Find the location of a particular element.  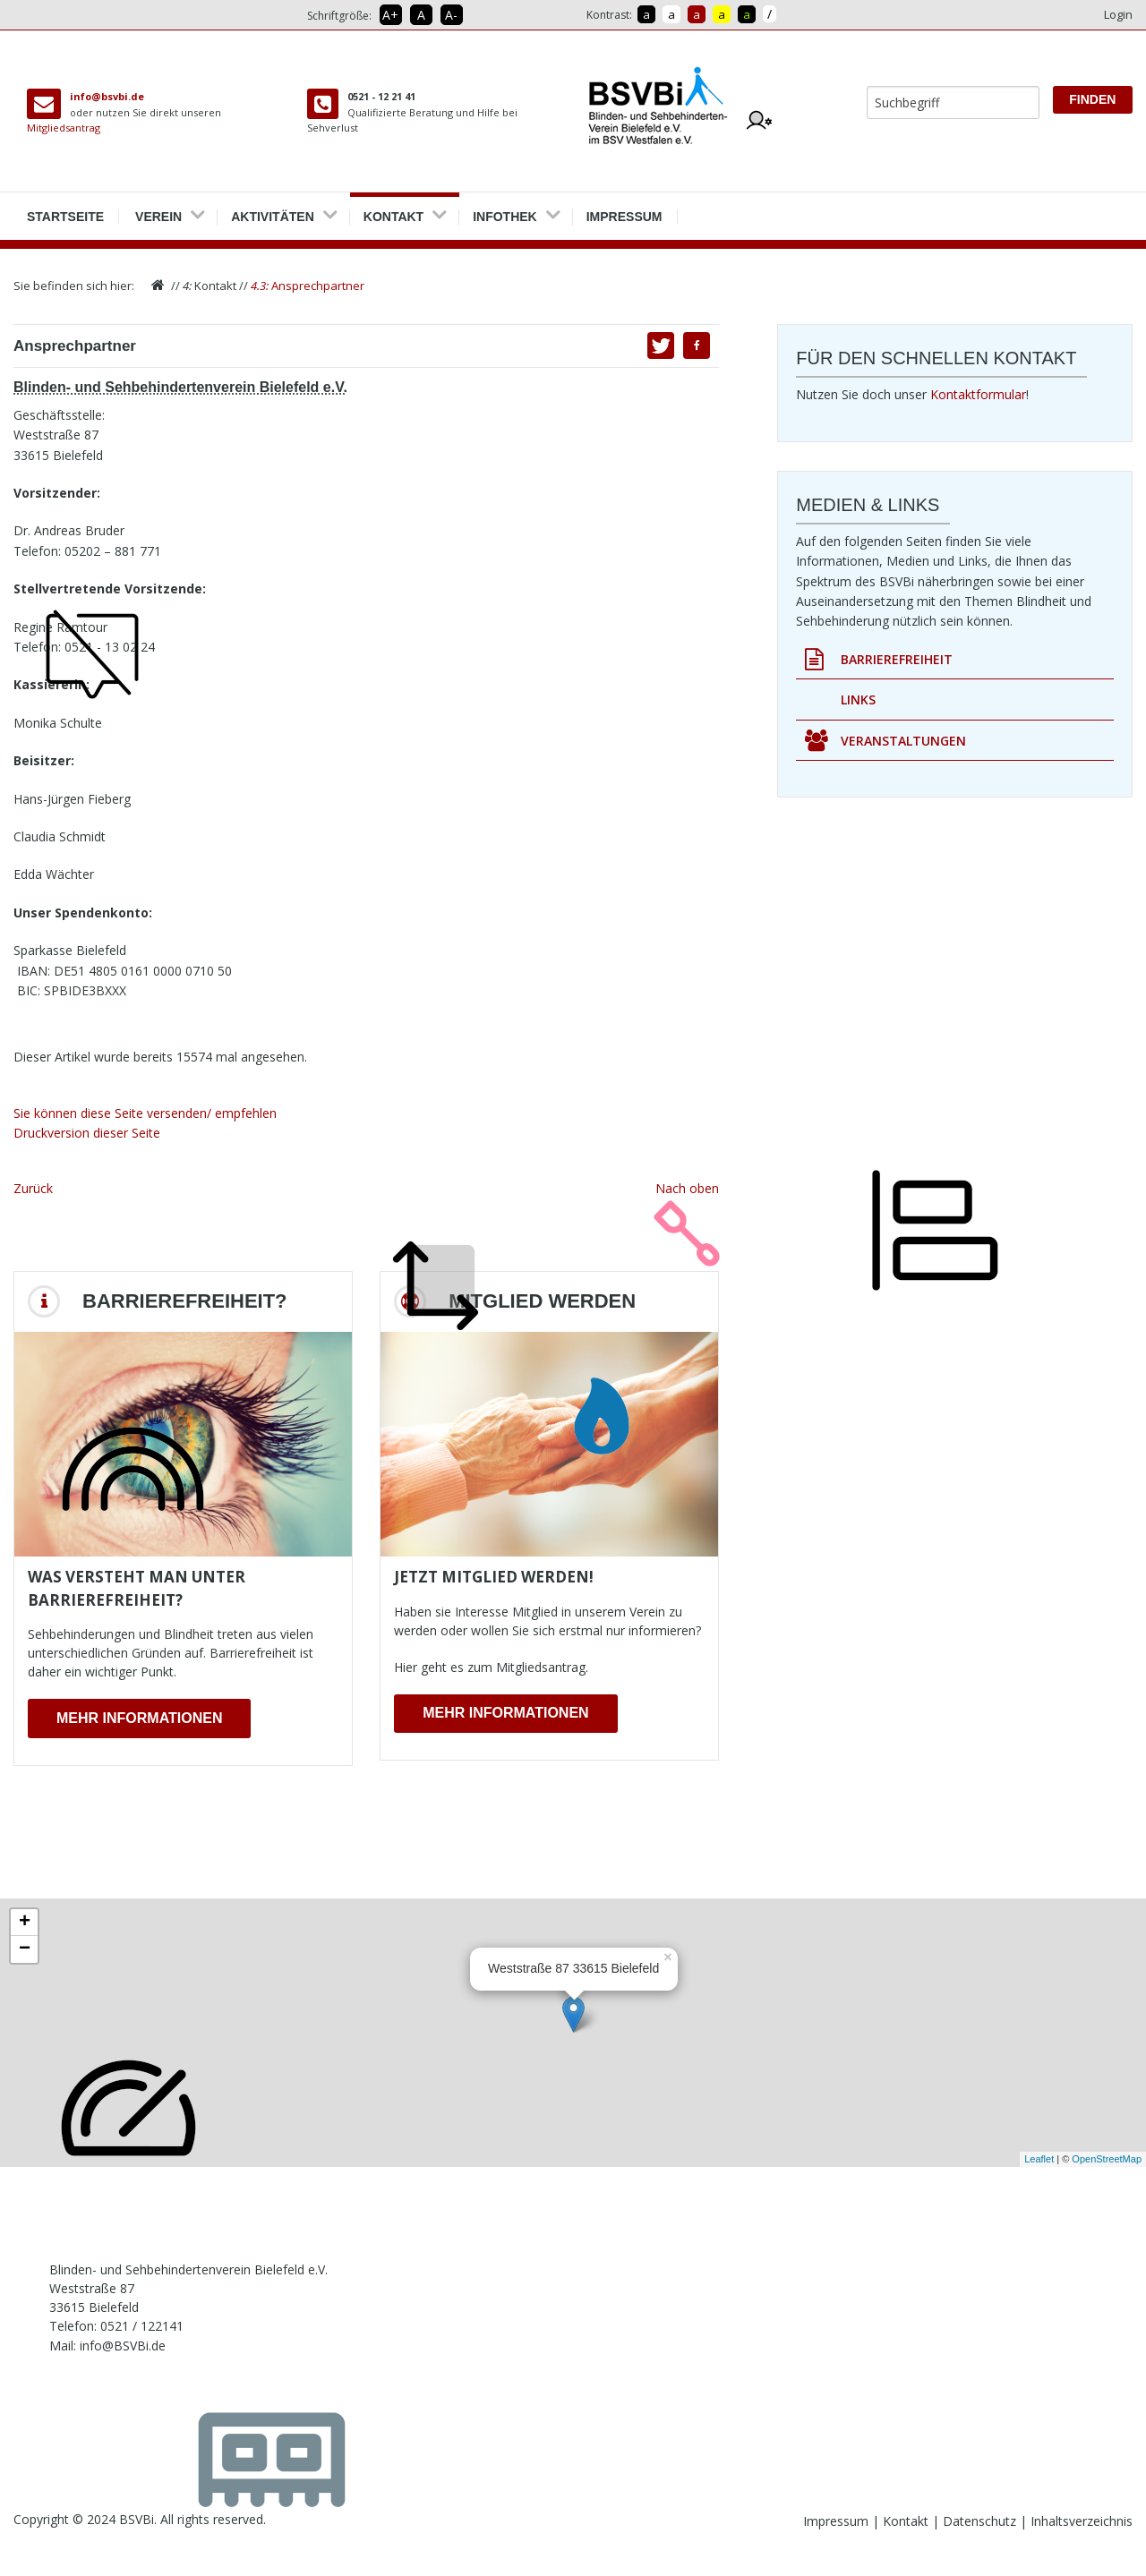

align text to the left margin is located at coordinates (932, 1230).